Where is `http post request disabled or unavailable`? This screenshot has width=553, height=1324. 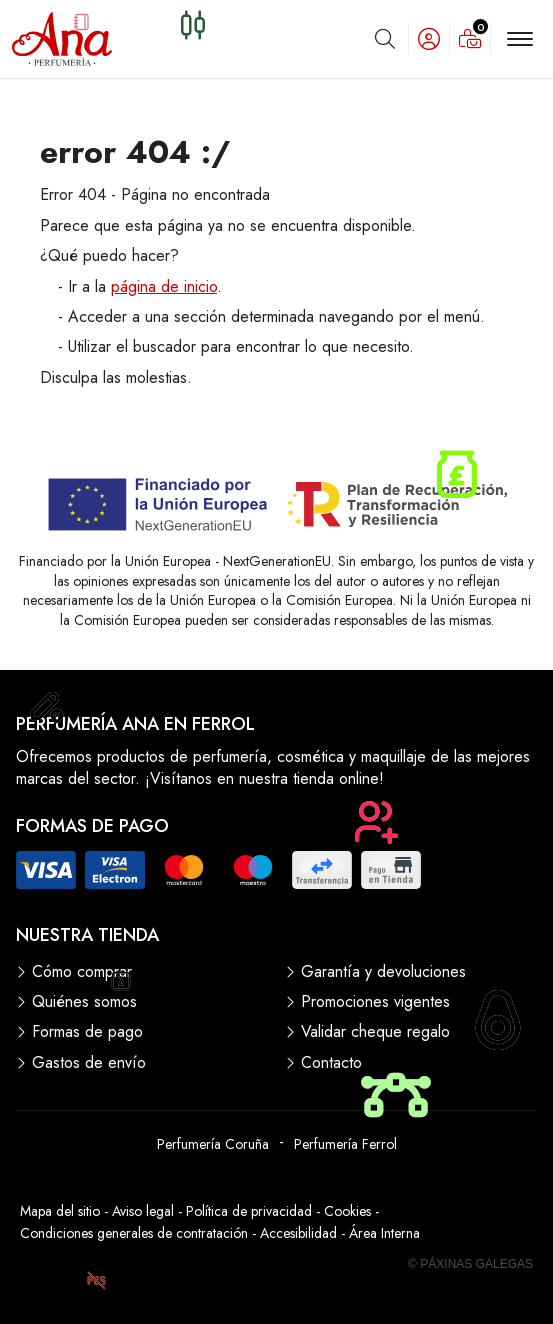
http post request disabled or unavailable is located at coordinates (96, 1280).